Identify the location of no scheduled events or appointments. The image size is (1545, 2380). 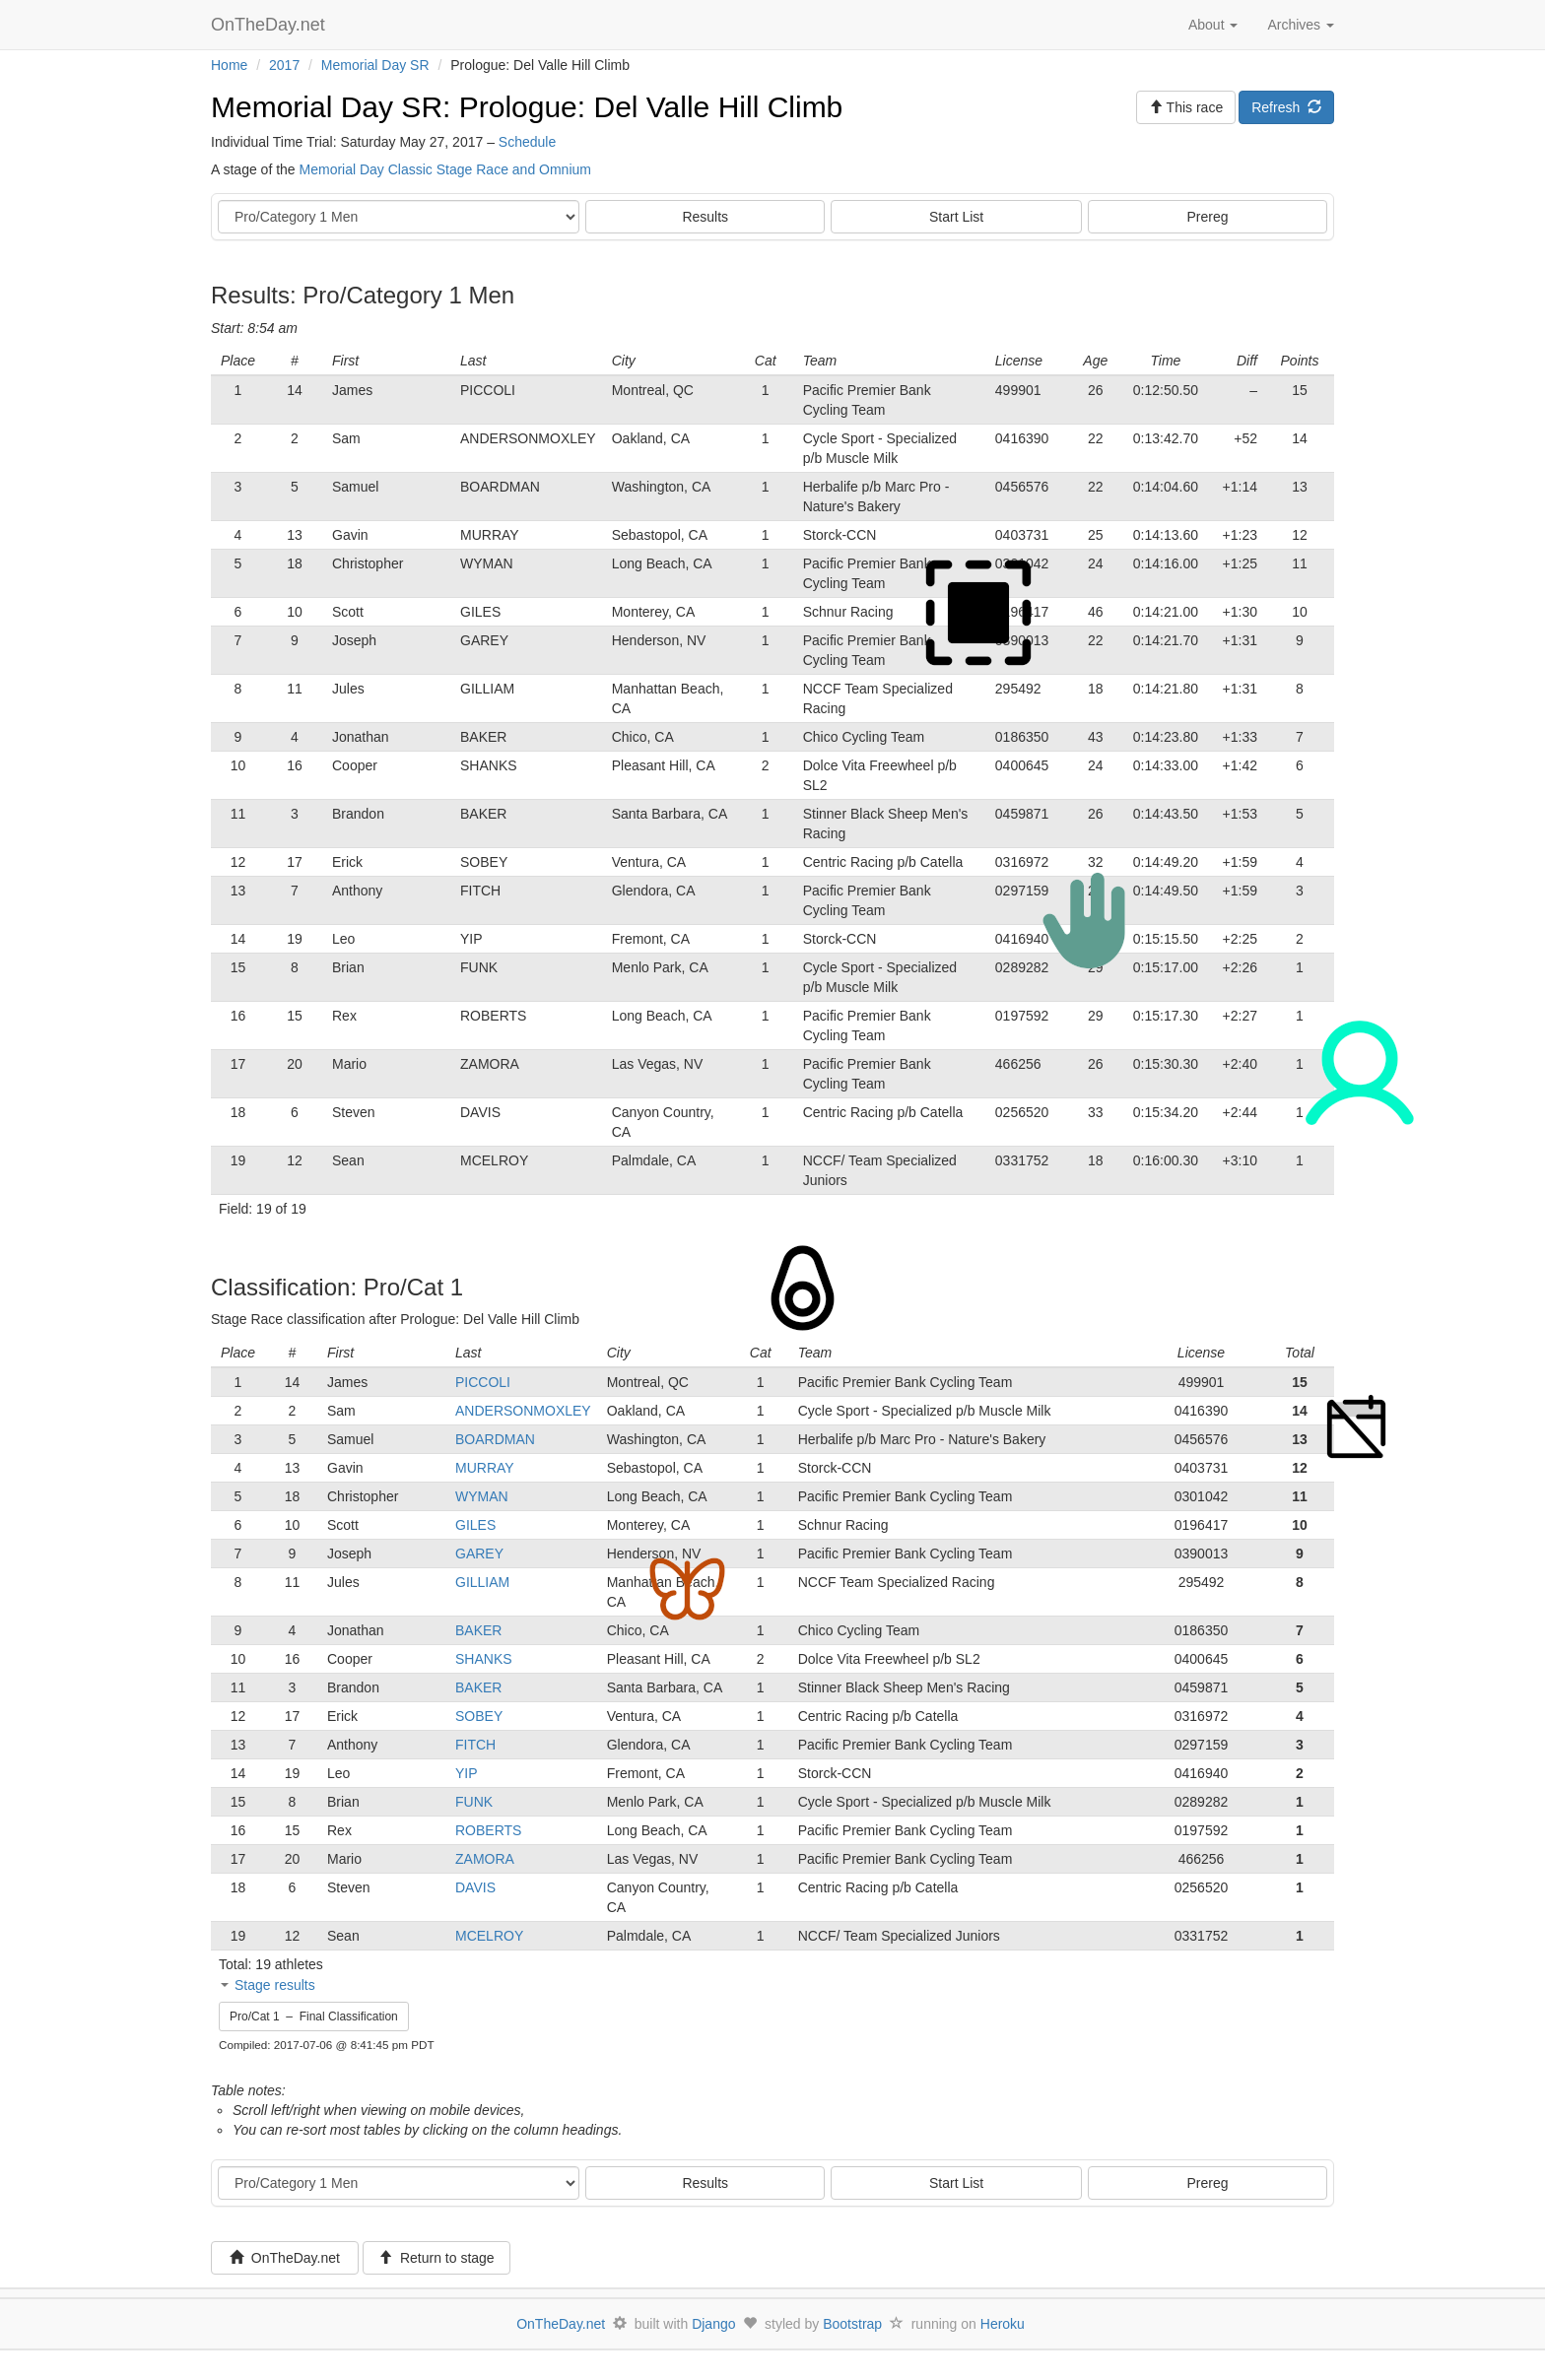
(1356, 1428).